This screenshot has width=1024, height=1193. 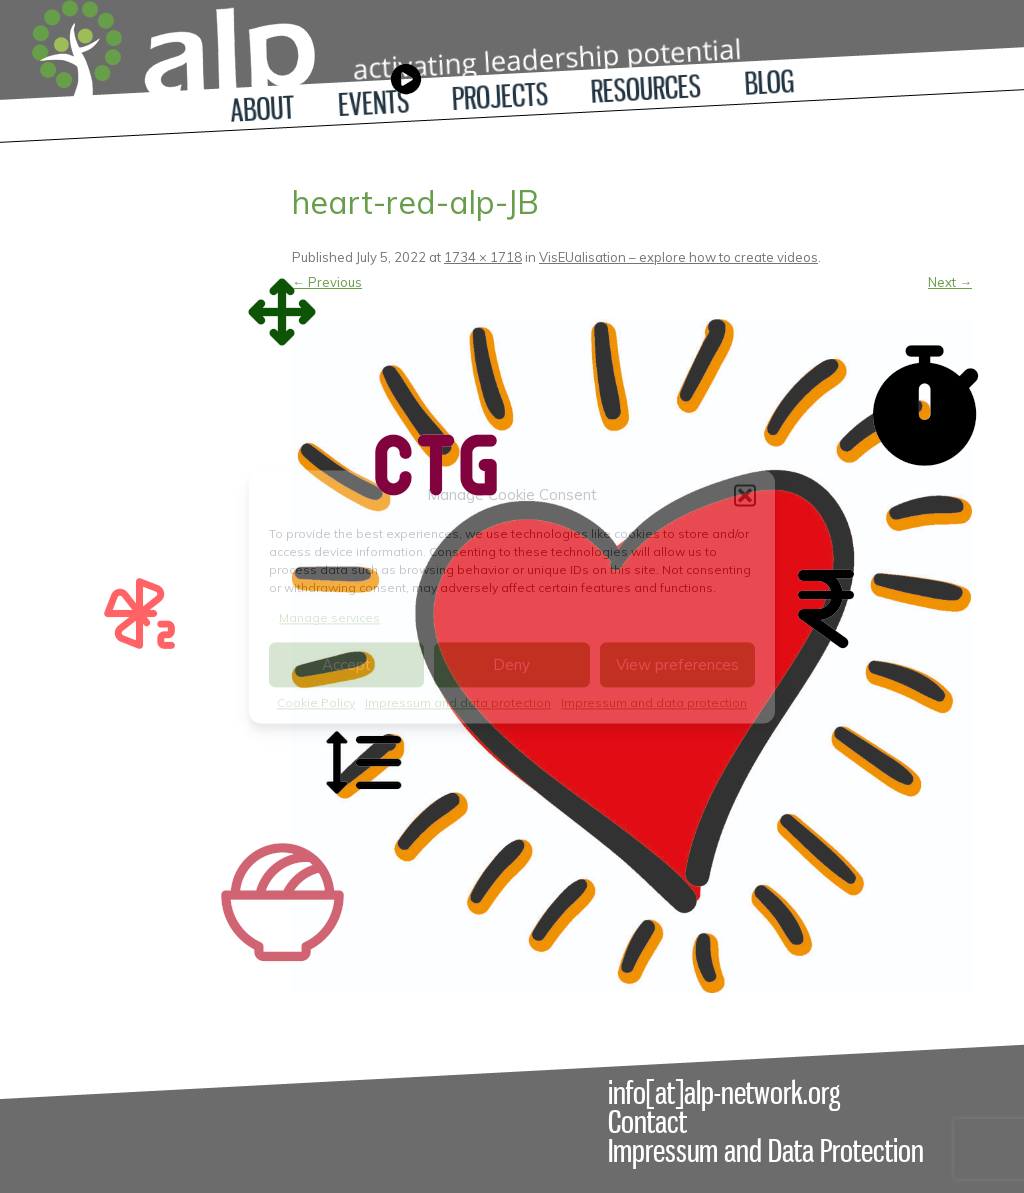 What do you see at coordinates (363, 762) in the screenshot?
I see `adjust line spacing in text` at bounding box center [363, 762].